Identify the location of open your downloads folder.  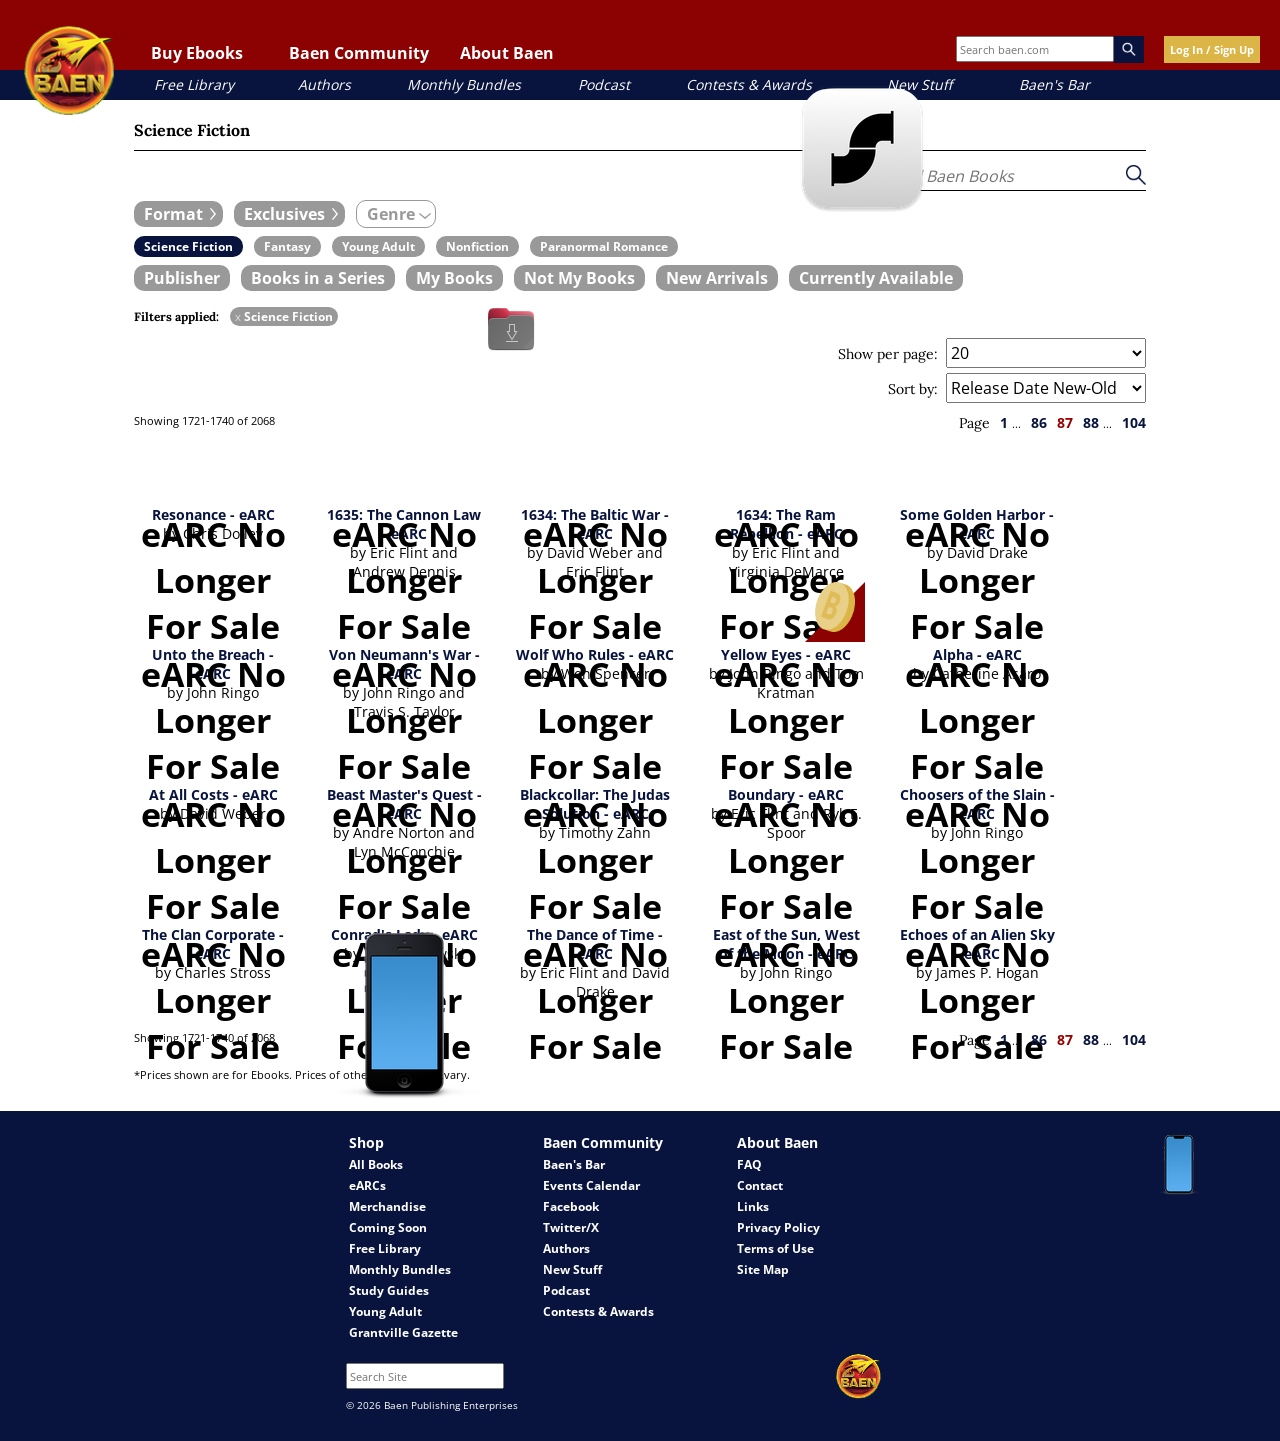
(511, 329).